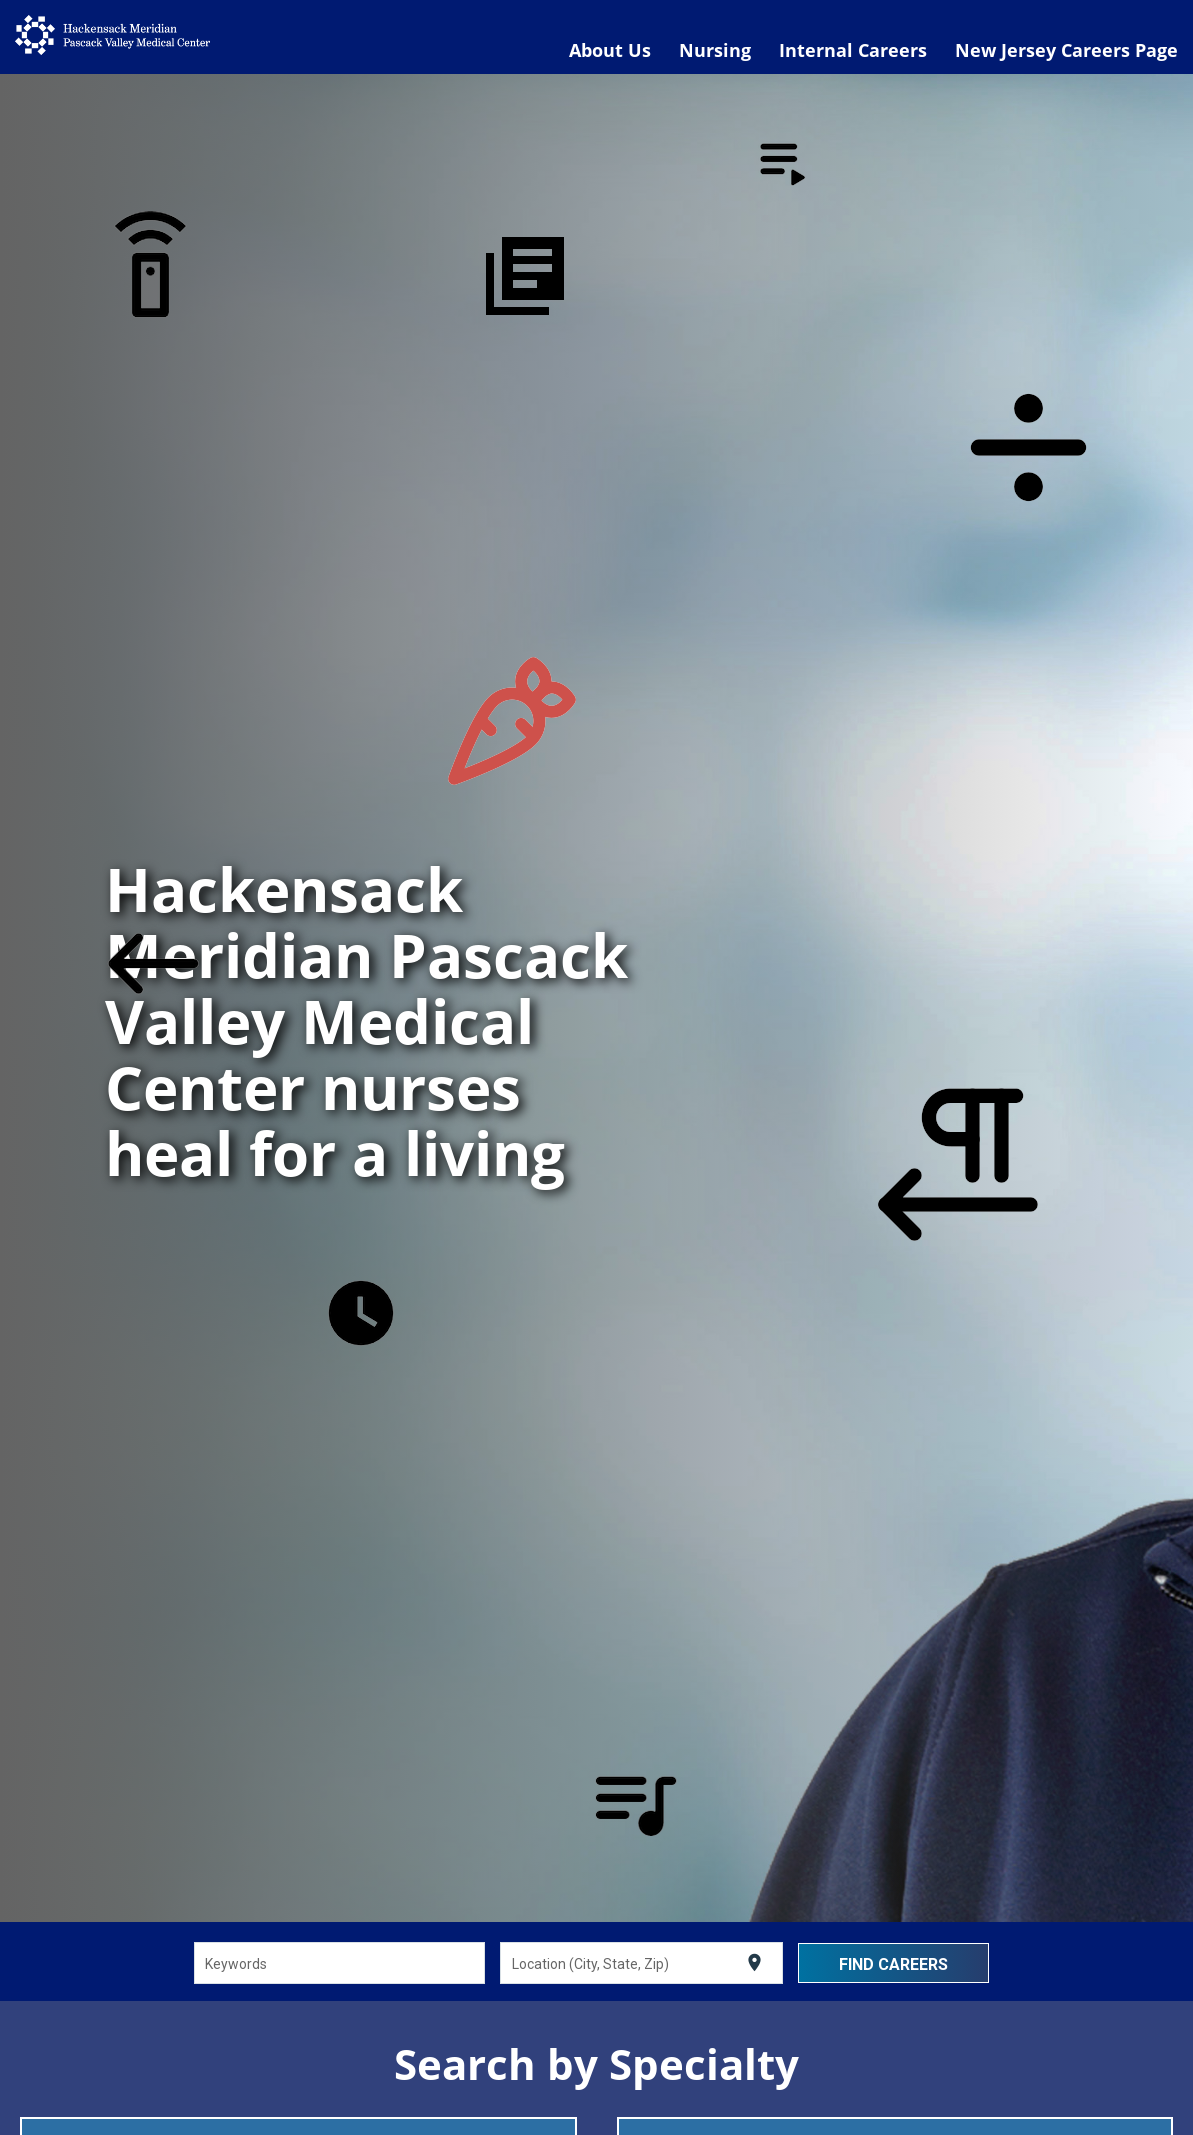  I want to click on browse vegetable or produce category, so click(509, 724).